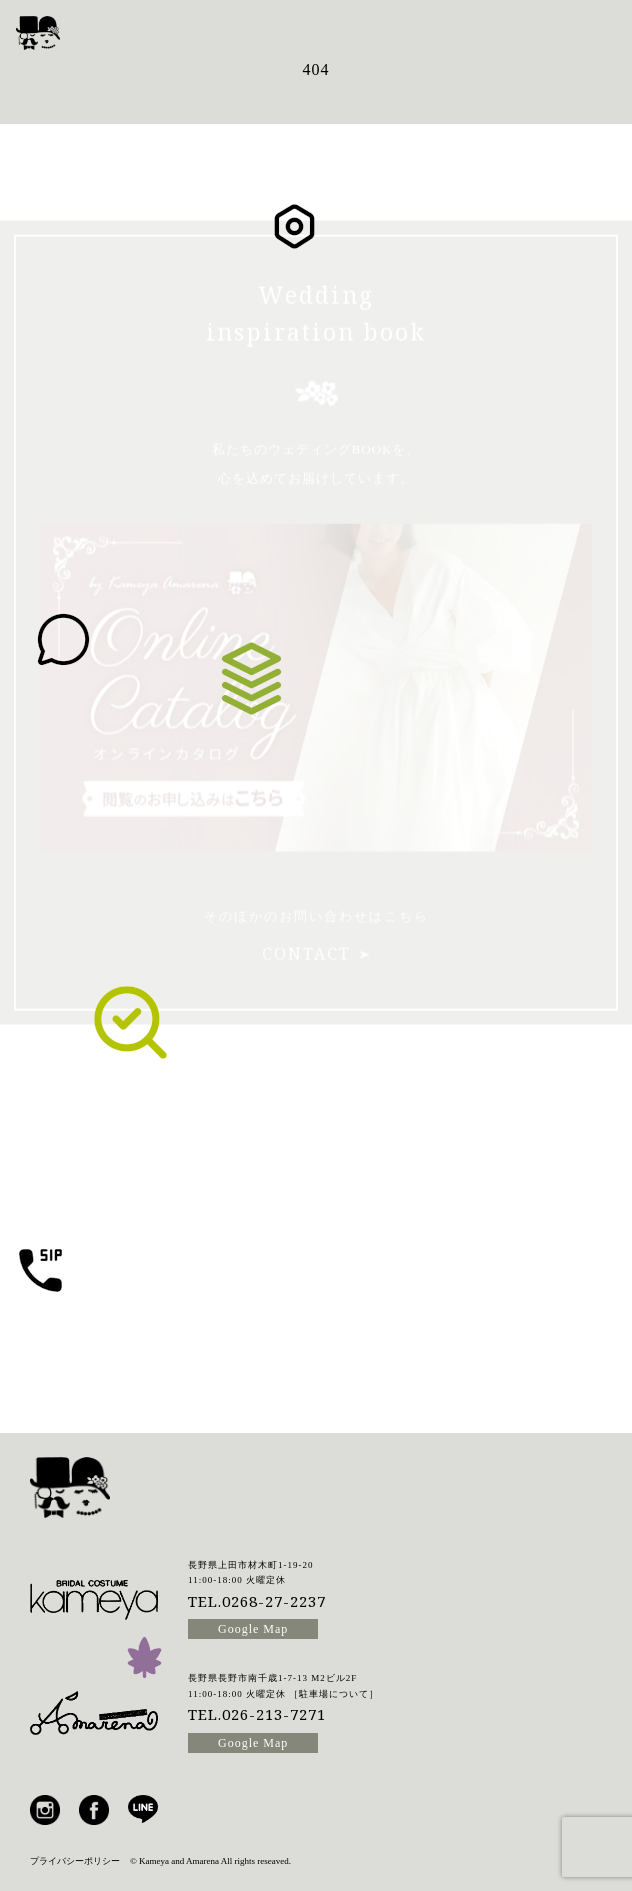 The height and width of the screenshot is (1891, 632). What do you see at coordinates (294, 226) in the screenshot?
I see `access settings or configuration options` at bounding box center [294, 226].